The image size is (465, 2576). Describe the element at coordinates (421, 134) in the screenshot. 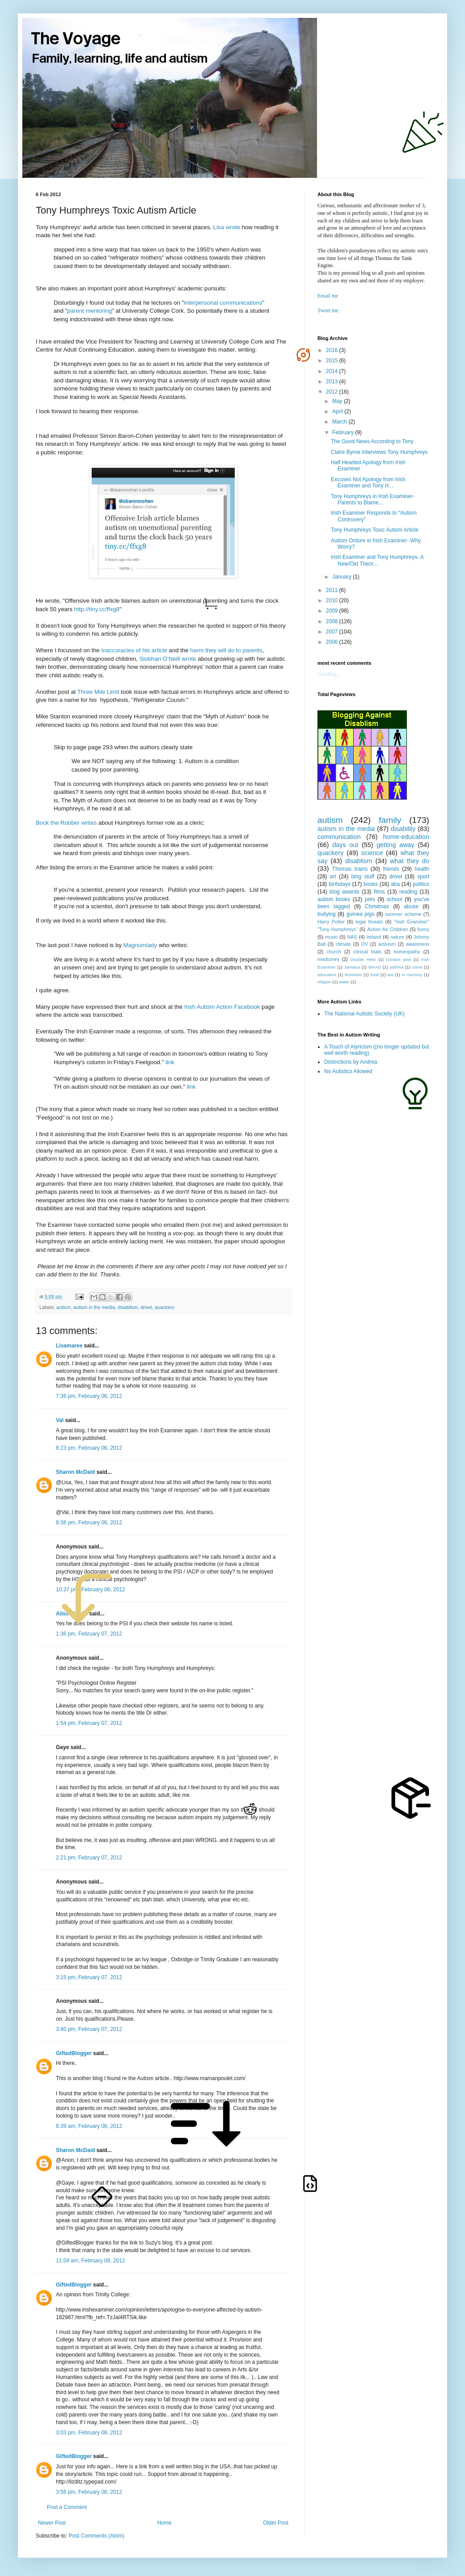

I see `celebration or success notification` at that location.